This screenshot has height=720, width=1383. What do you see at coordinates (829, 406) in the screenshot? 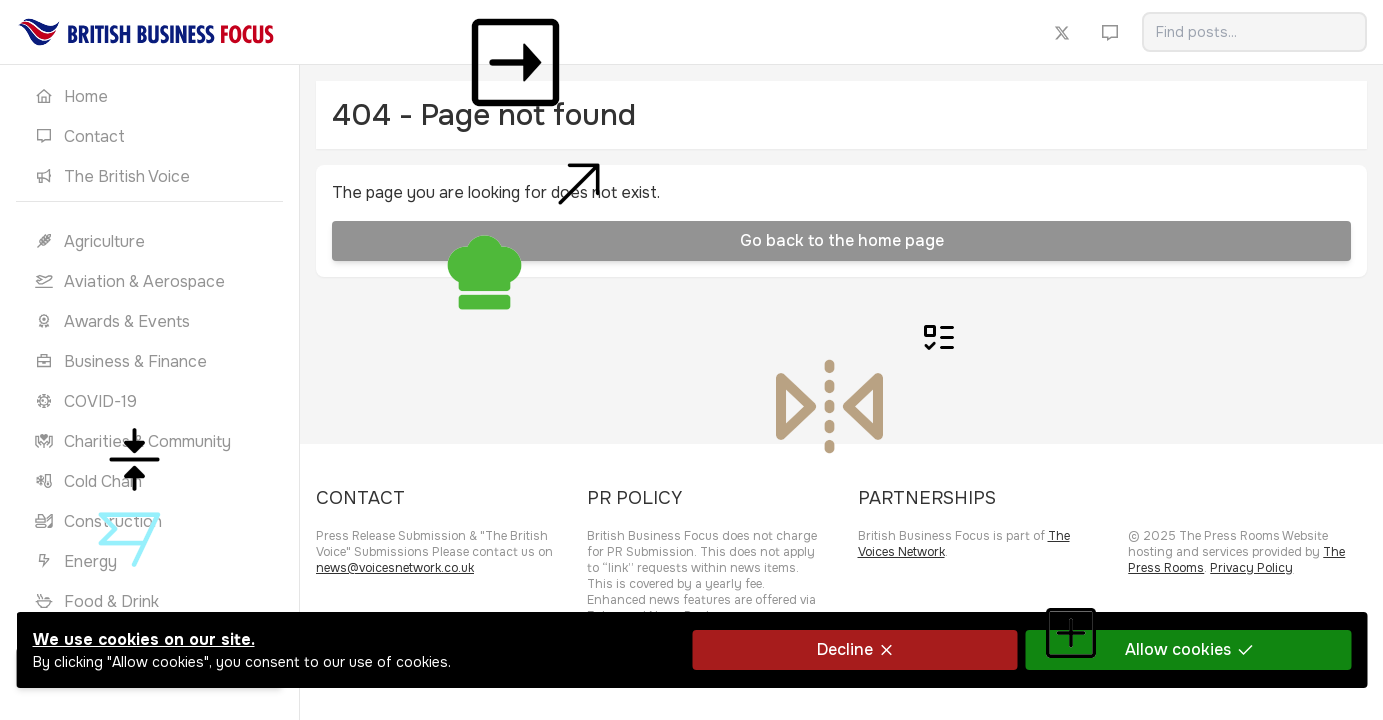
I see `mirror or flip content horizontally` at bounding box center [829, 406].